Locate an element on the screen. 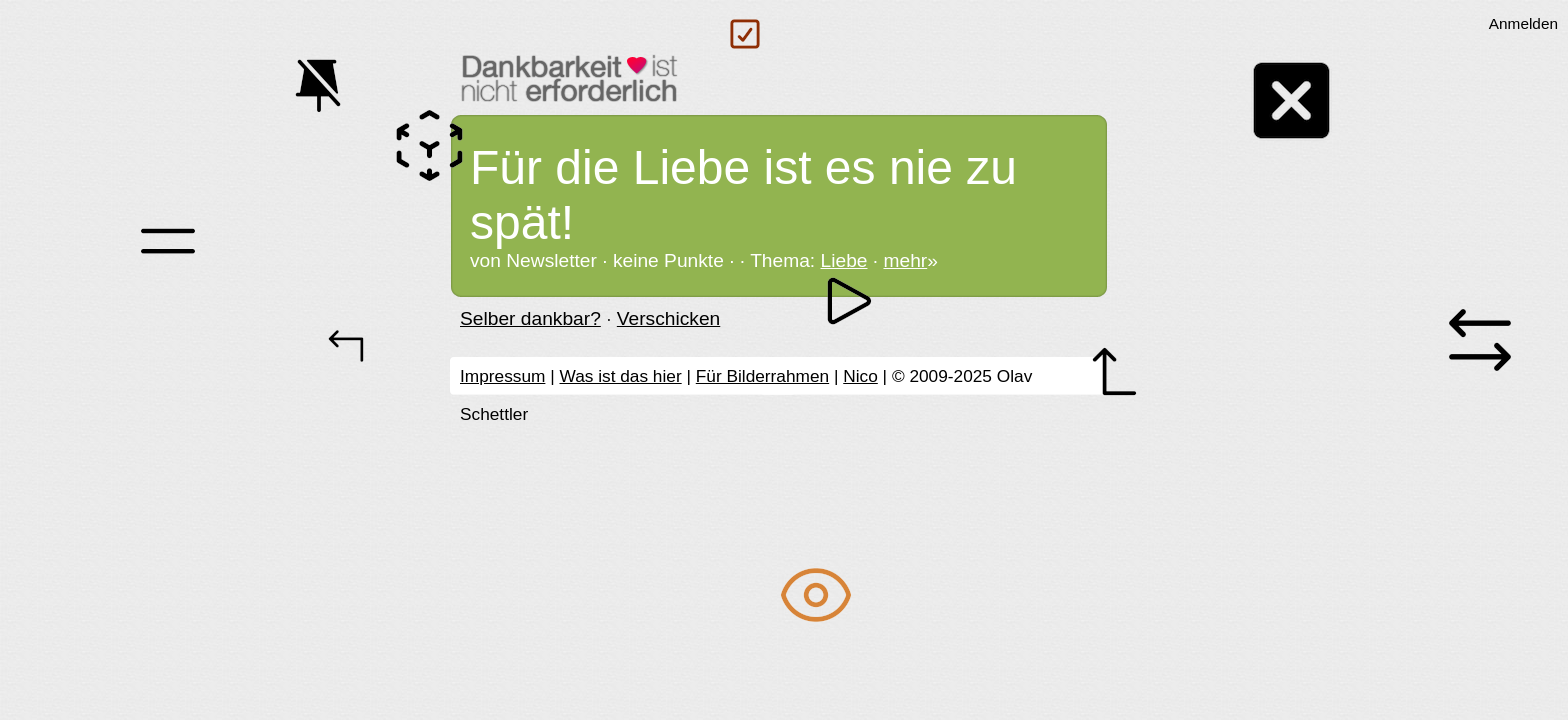 The image size is (1568, 720). indicates a disabled or unavailable feature is located at coordinates (1291, 100).